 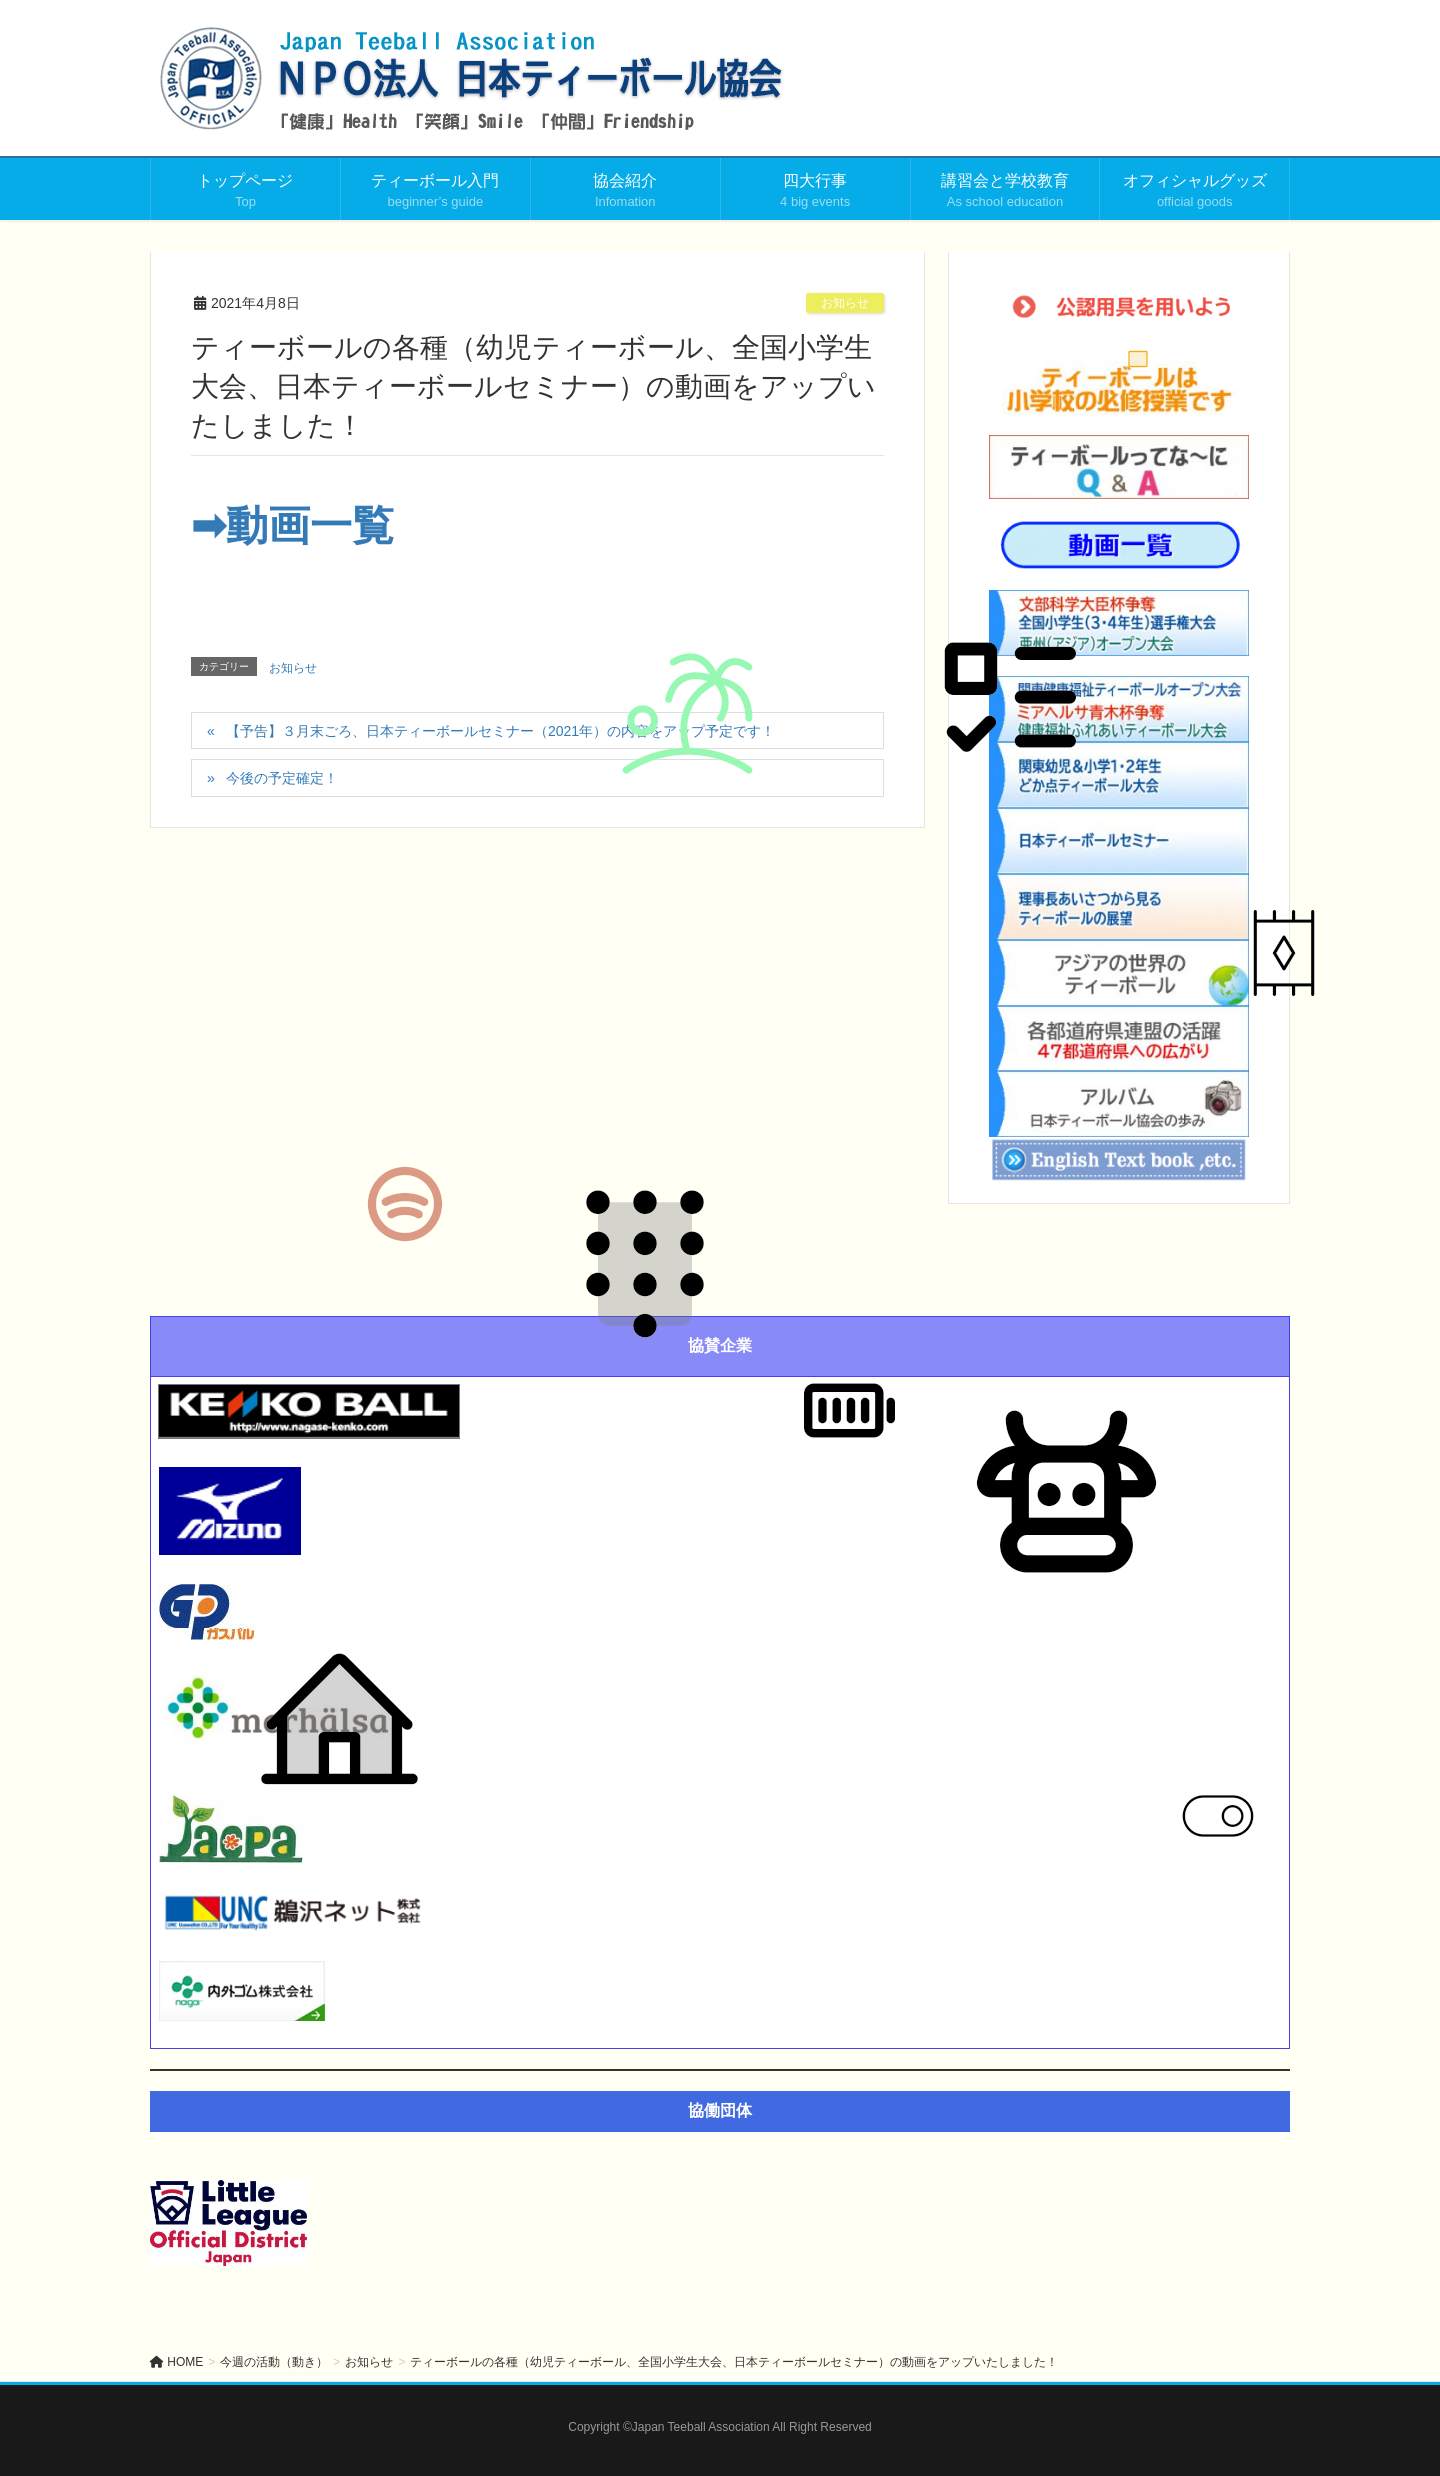 What do you see at coordinates (1066, 1494) in the screenshot?
I see `access farm or agriculture features` at bounding box center [1066, 1494].